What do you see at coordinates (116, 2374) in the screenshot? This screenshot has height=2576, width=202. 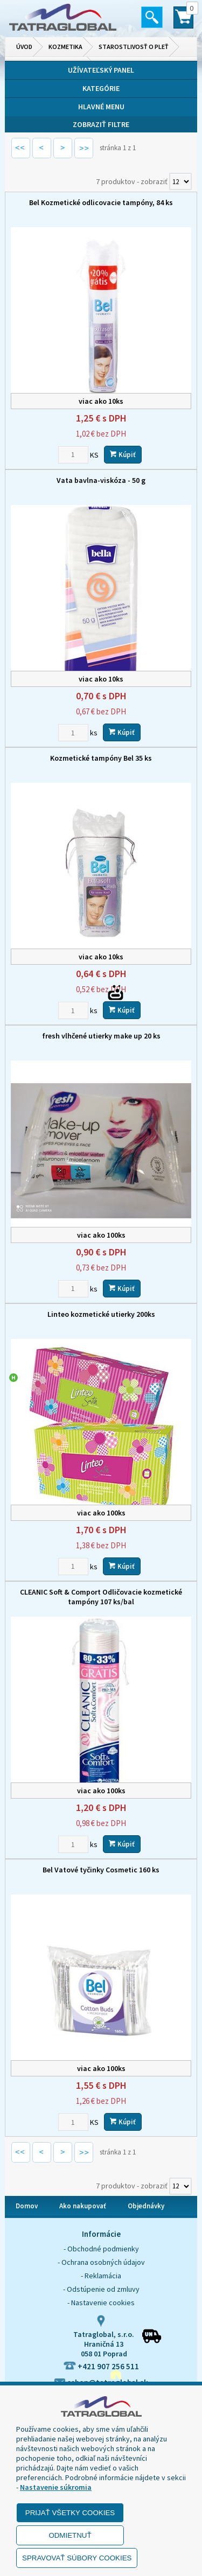 I see `access camping or outdoor activity information` at bounding box center [116, 2374].